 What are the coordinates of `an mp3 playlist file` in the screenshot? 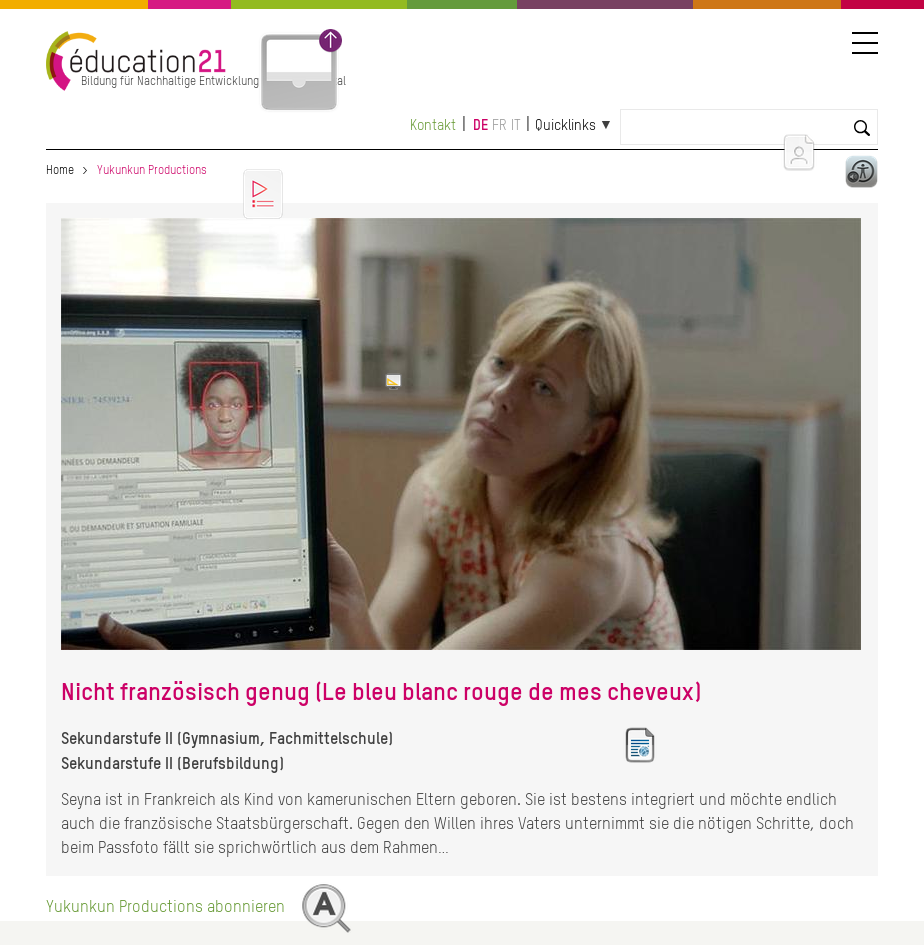 It's located at (263, 194).